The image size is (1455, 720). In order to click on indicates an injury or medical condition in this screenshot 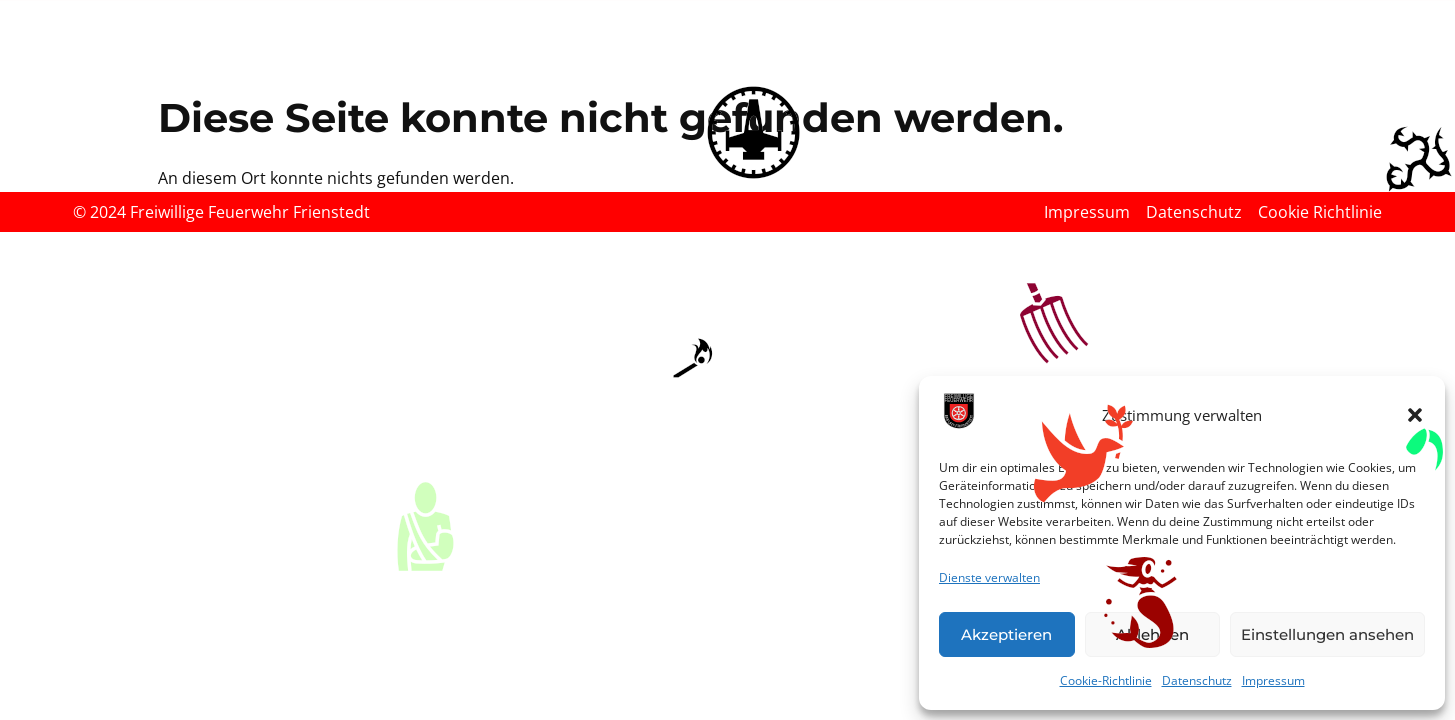, I will do `click(425, 526)`.